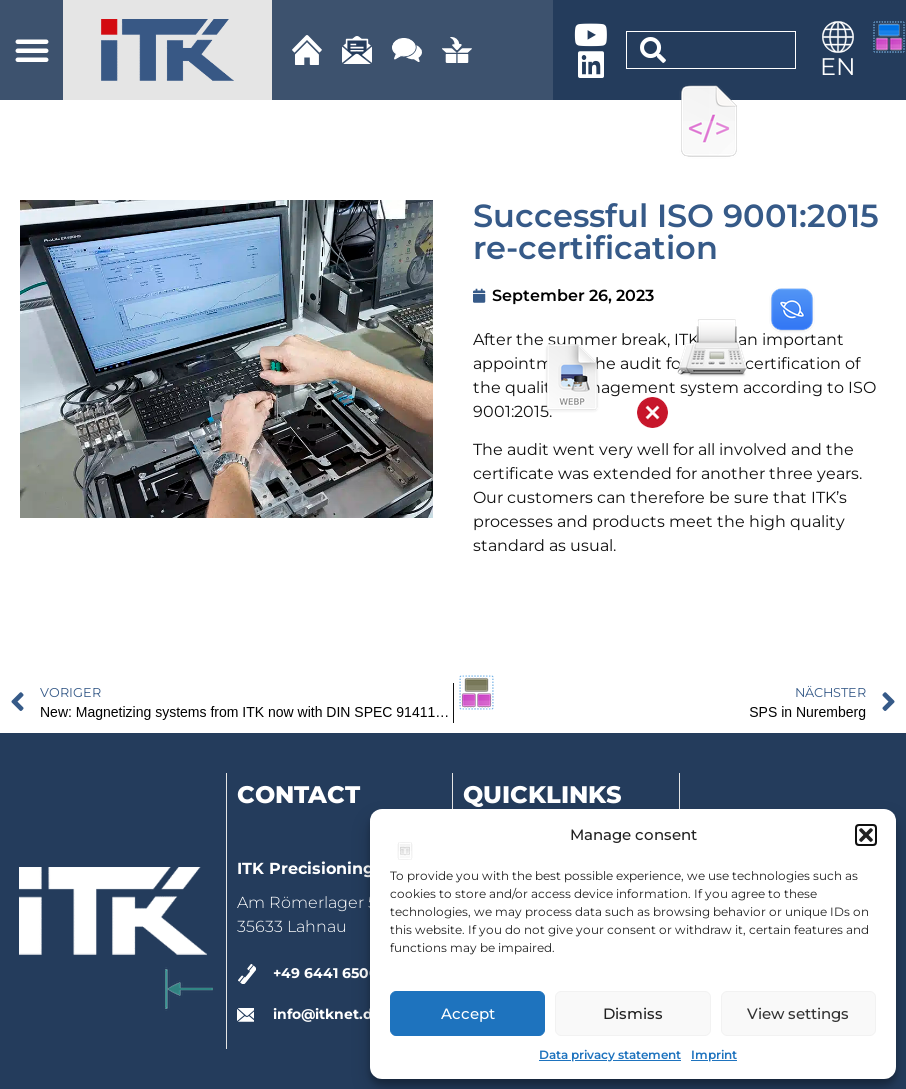 The height and width of the screenshot is (1089, 906). I want to click on an xml file type indicator, so click(709, 121).